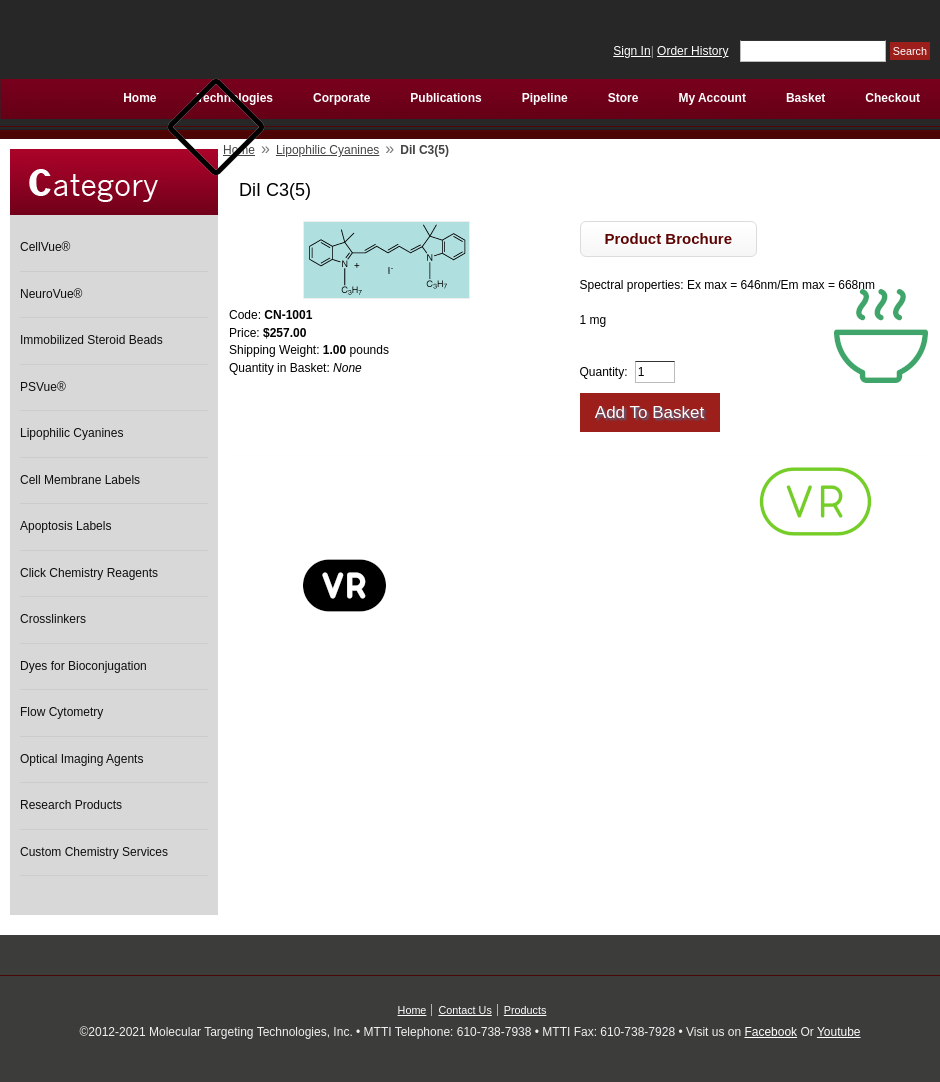  I want to click on access virtual reality mode or settings, so click(344, 585).